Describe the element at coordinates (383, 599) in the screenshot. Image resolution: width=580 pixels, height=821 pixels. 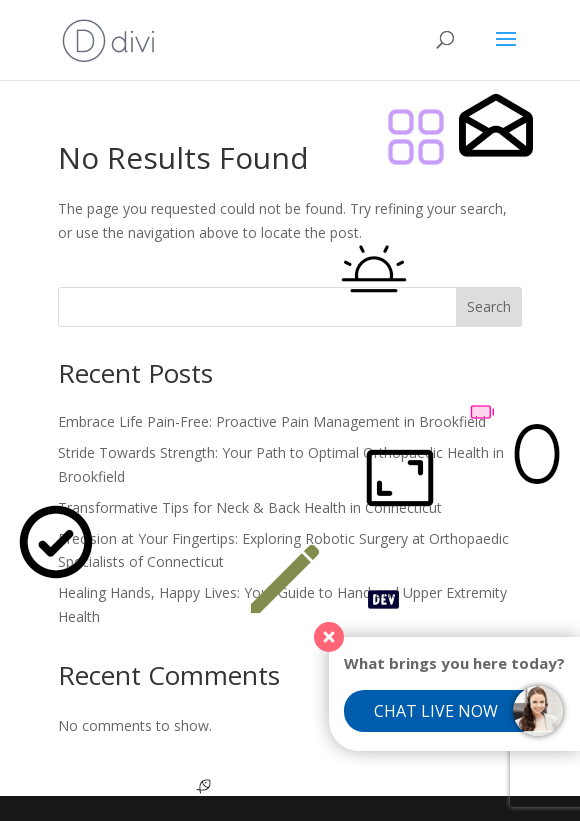
I see `link to dev.to developer community profile` at that location.